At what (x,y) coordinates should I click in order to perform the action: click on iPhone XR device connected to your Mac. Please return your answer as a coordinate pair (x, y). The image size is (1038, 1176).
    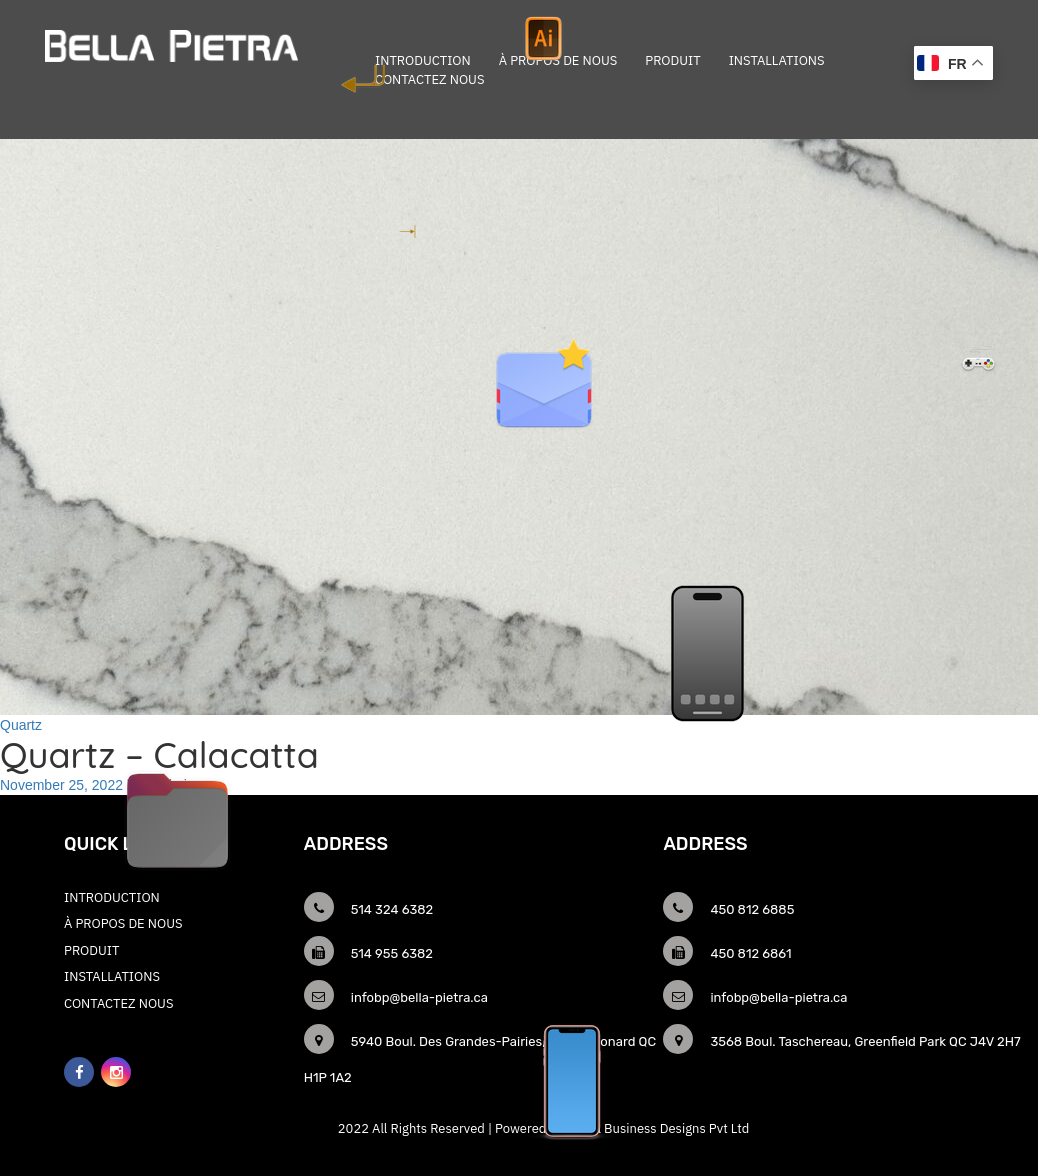
    Looking at the image, I should click on (572, 1083).